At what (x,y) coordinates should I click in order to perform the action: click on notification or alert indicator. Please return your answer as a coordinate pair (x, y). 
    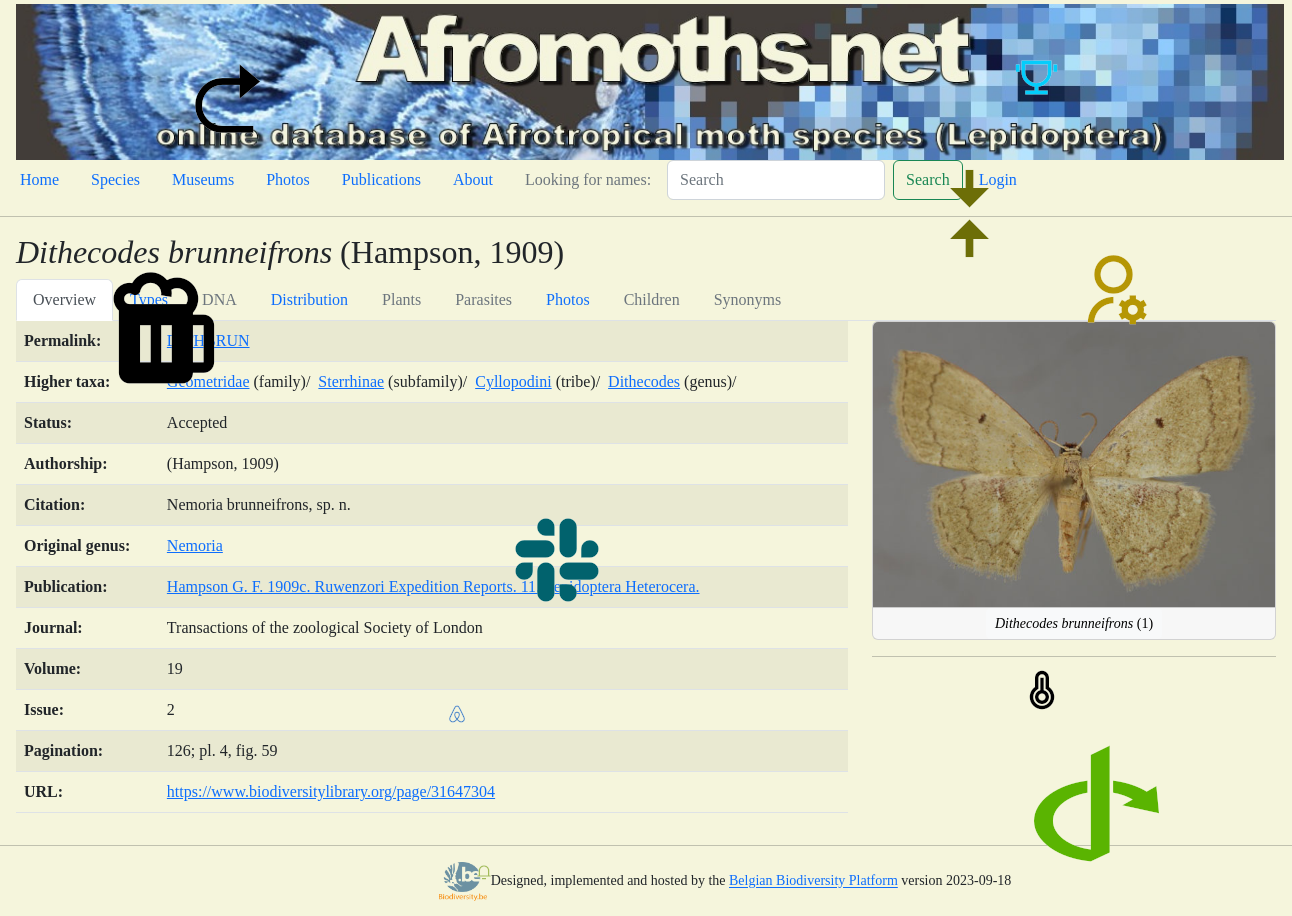
    Looking at the image, I should click on (484, 872).